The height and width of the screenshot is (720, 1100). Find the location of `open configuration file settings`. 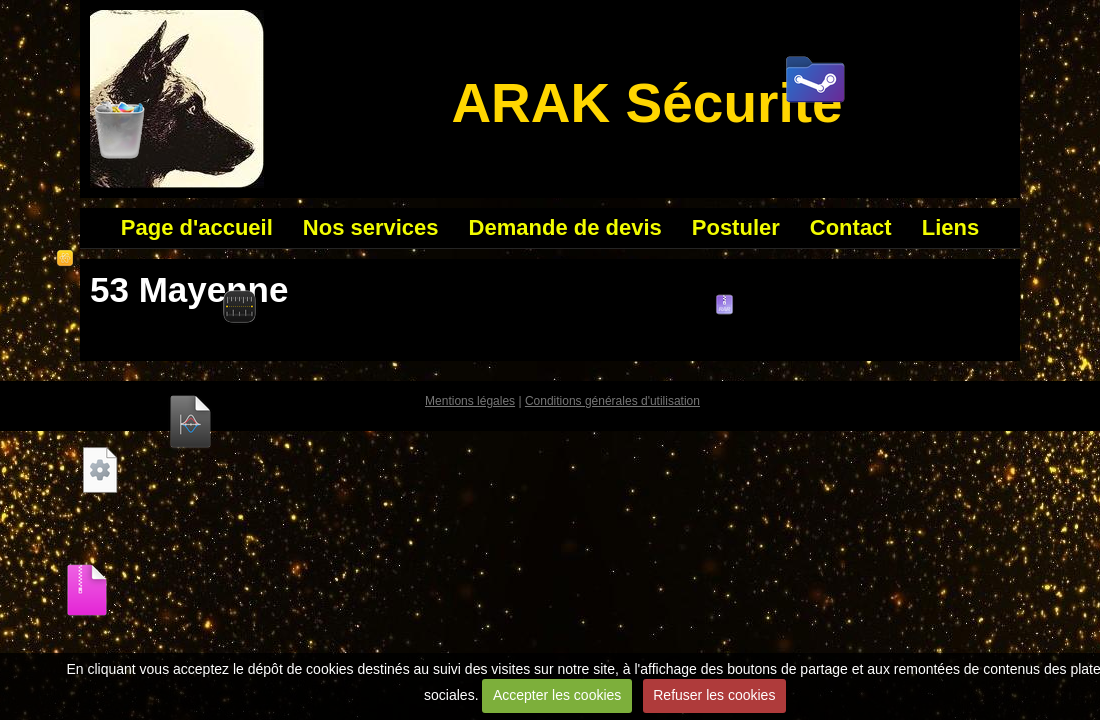

open configuration file settings is located at coordinates (100, 470).